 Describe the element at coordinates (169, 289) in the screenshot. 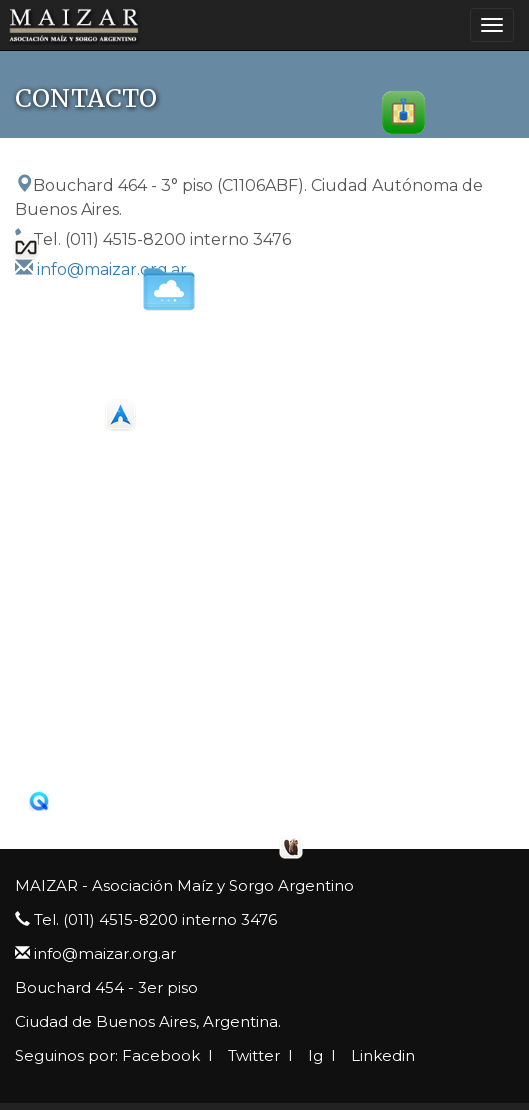

I see `access cloud storage or remote file connections` at that location.